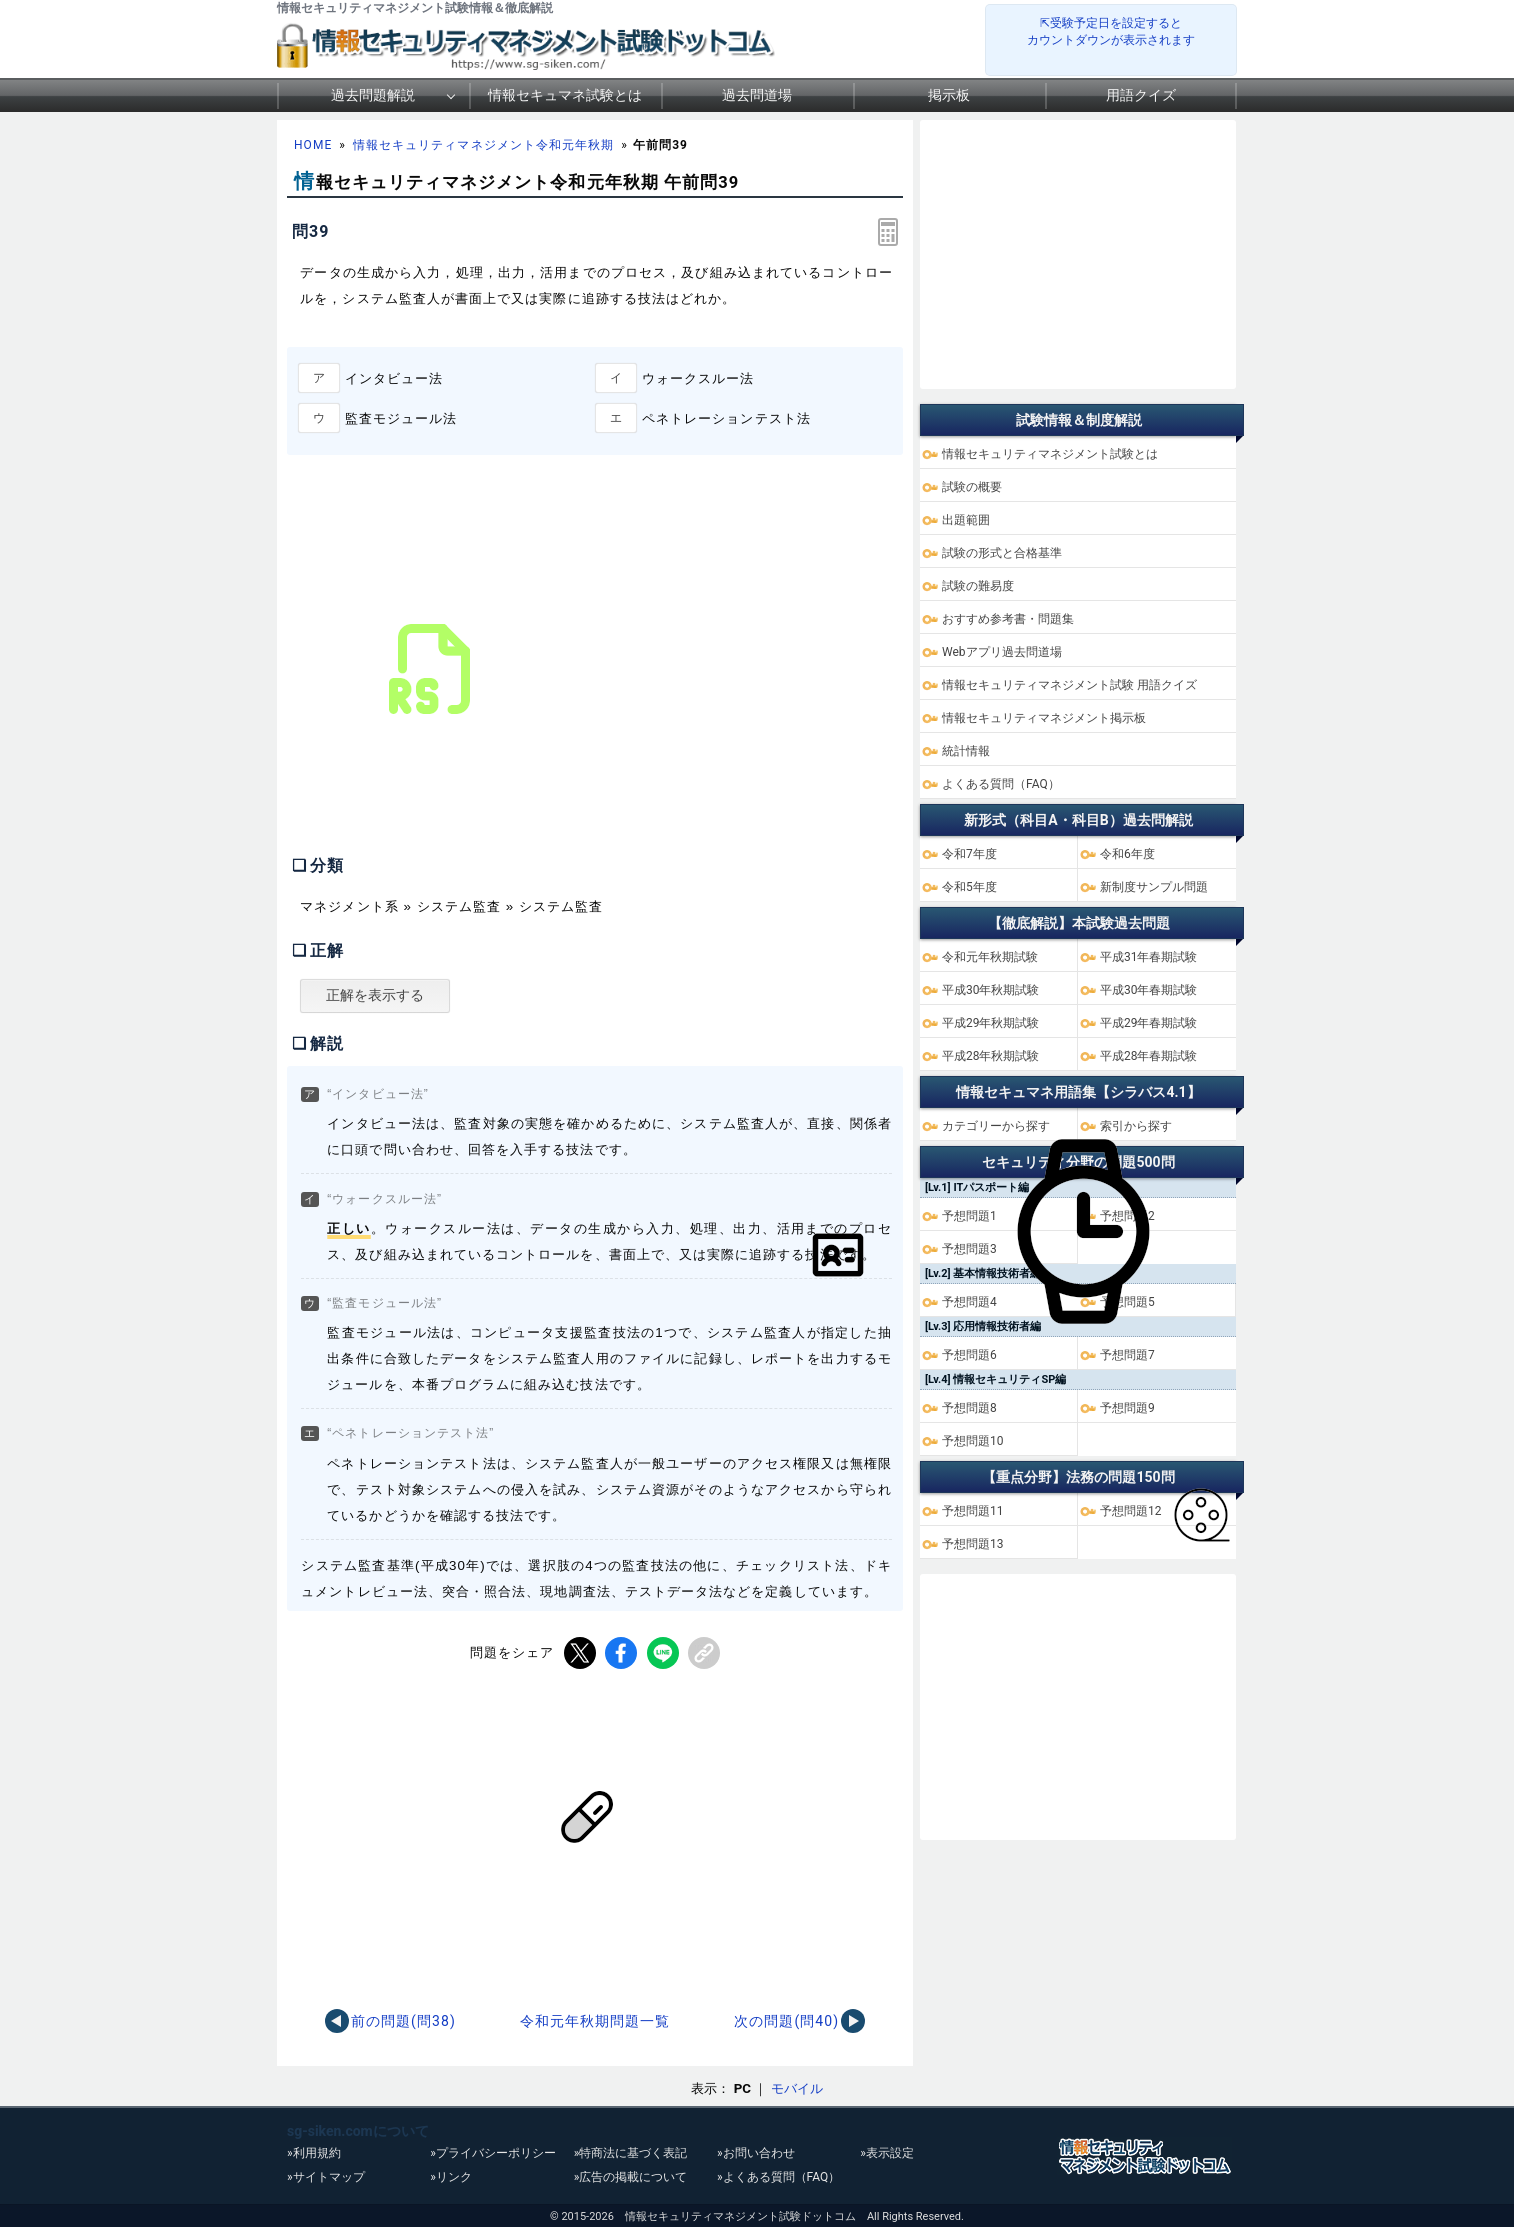  I want to click on rust source code file, so click(434, 669).